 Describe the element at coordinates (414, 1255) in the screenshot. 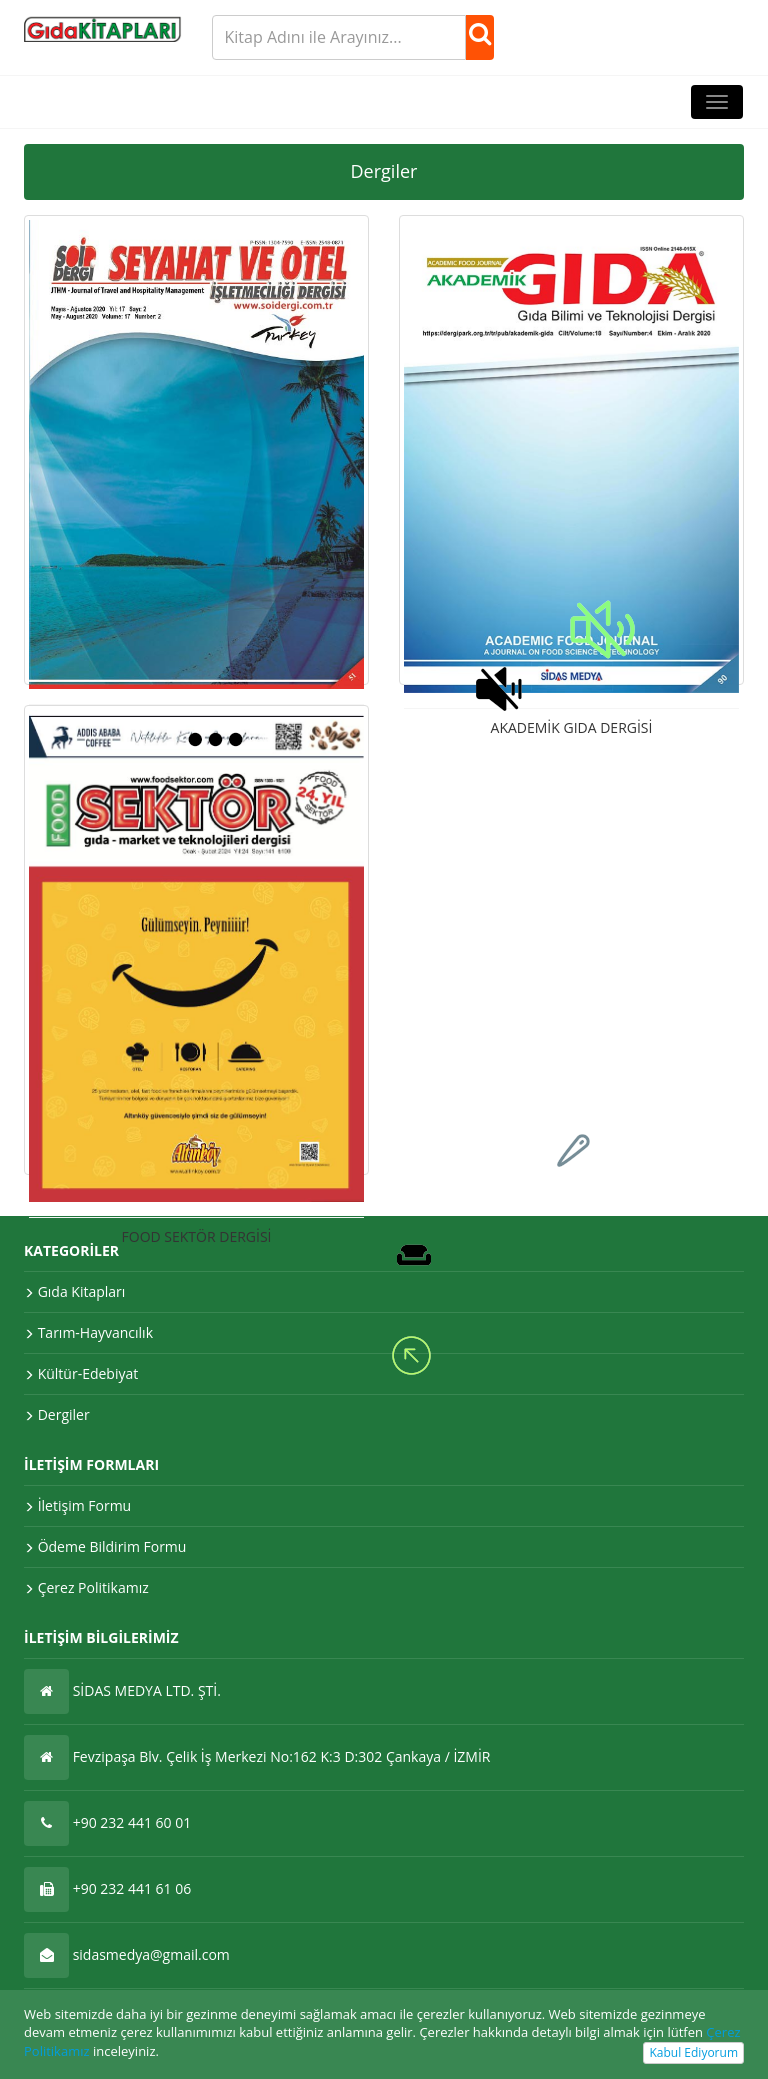

I see `browse living room furniture` at that location.